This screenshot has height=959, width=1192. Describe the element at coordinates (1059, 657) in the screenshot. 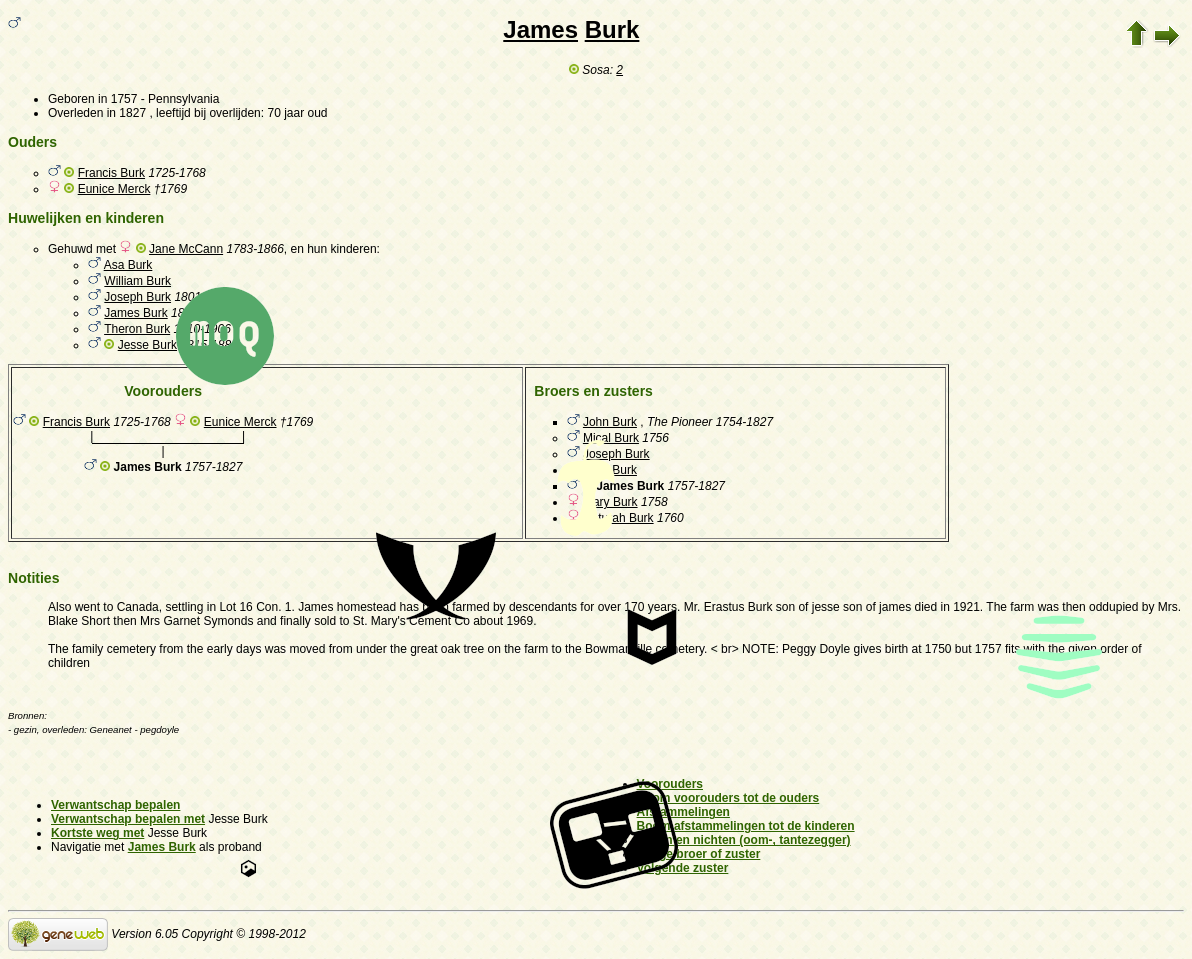

I see `open the Hive app` at that location.